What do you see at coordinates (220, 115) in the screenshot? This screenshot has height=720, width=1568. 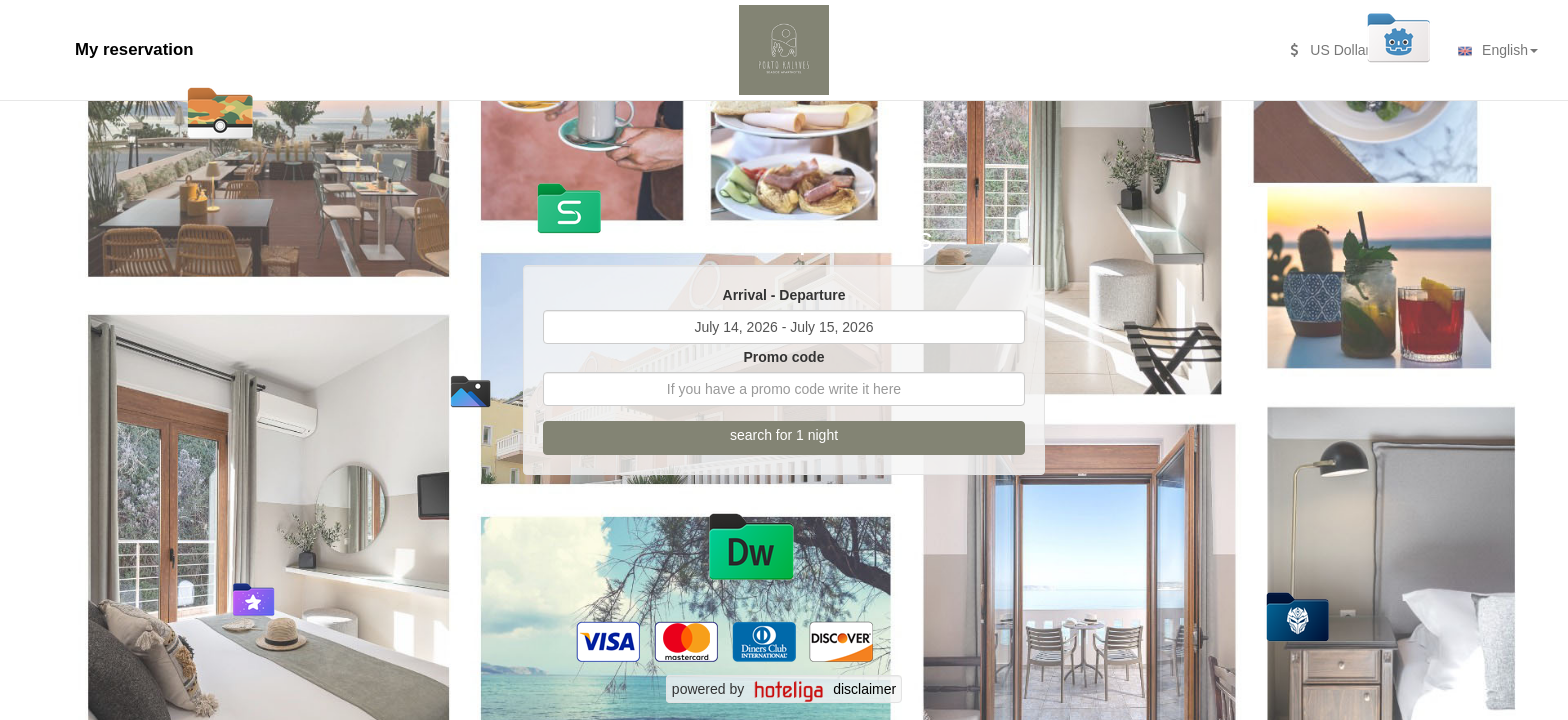 I see `folder containing pokémon safari ball themed content` at bounding box center [220, 115].